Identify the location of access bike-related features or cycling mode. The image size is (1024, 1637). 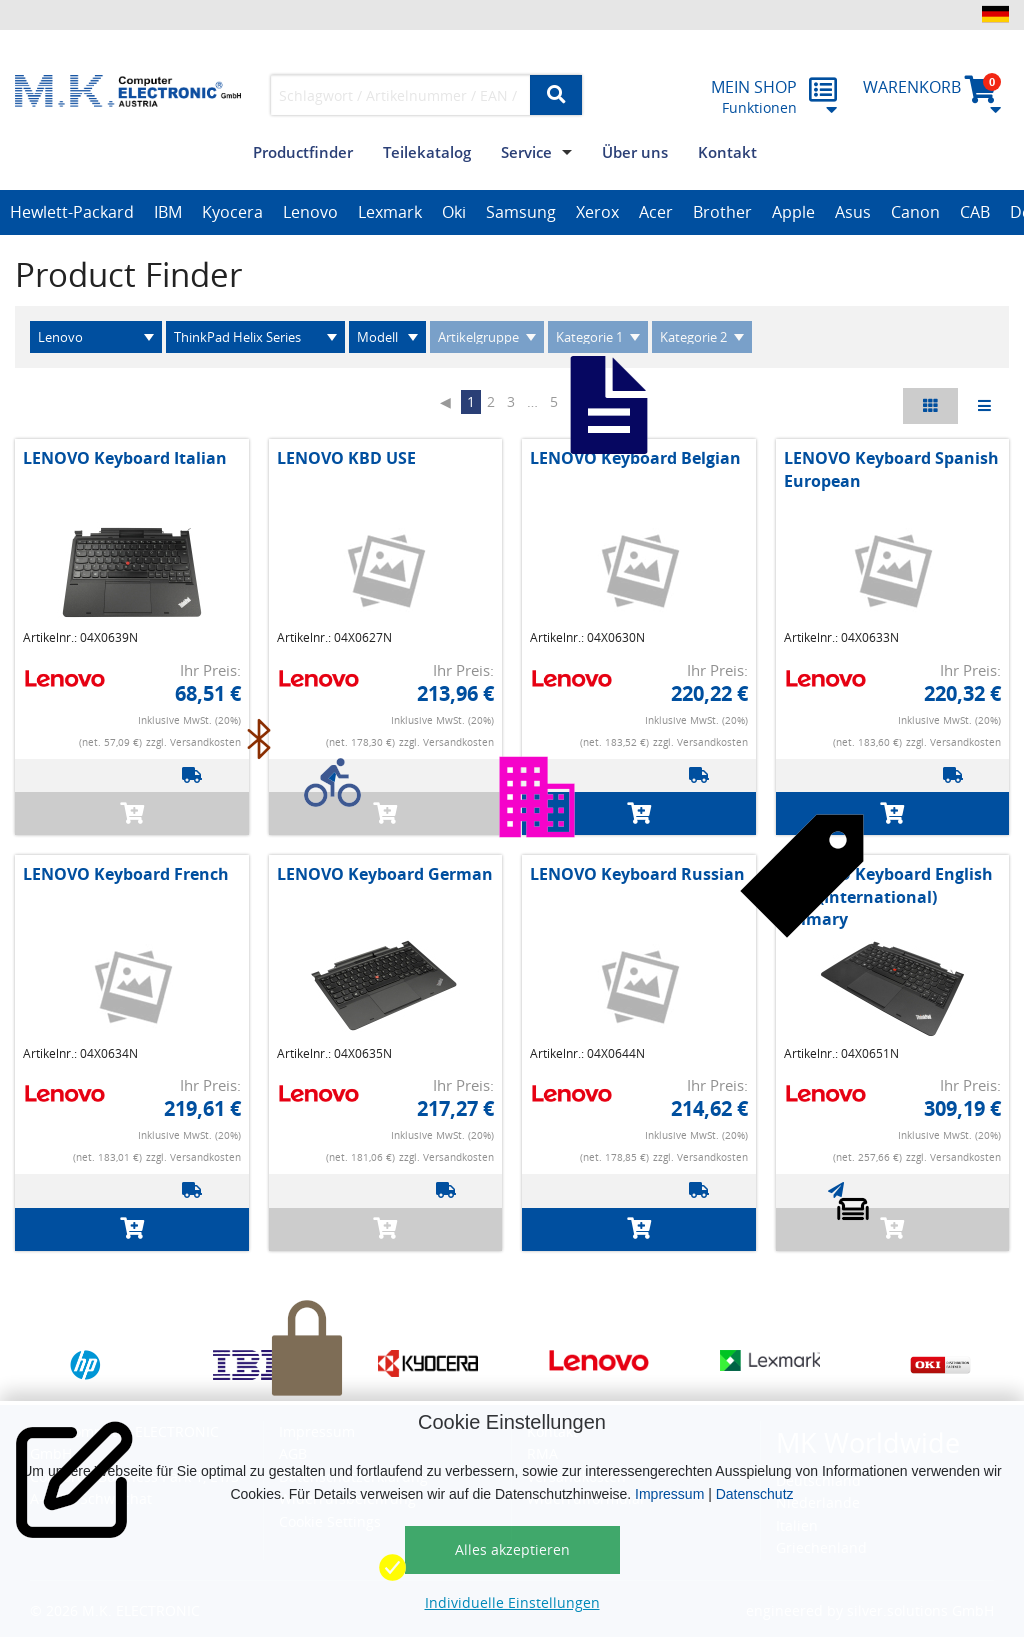
(332, 782).